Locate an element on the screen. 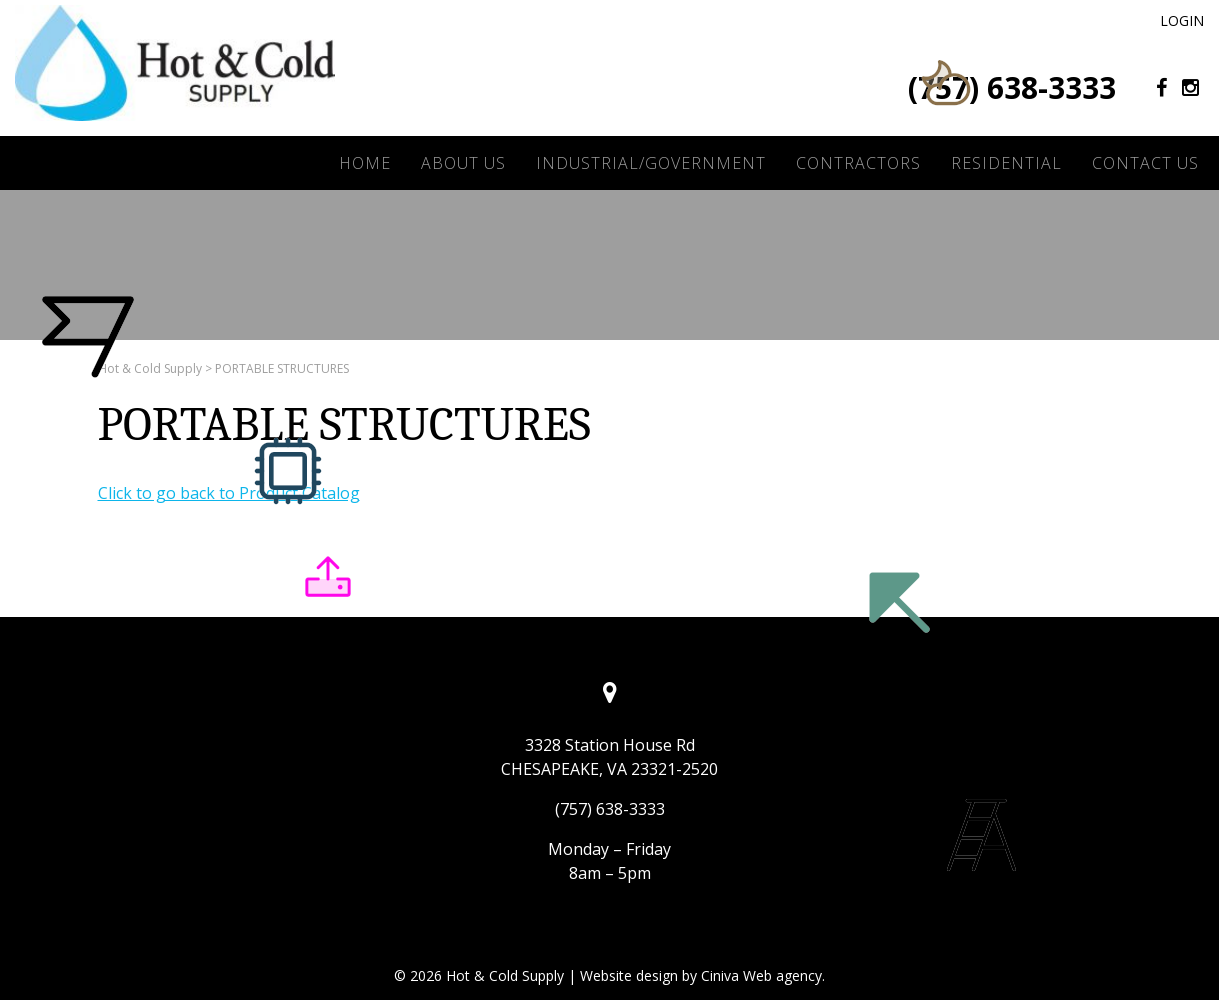 Image resolution: width=1219 pixels, height=1000 pixels. indicates nighttime or evening weather conditions is located at coordinates (945, 85).